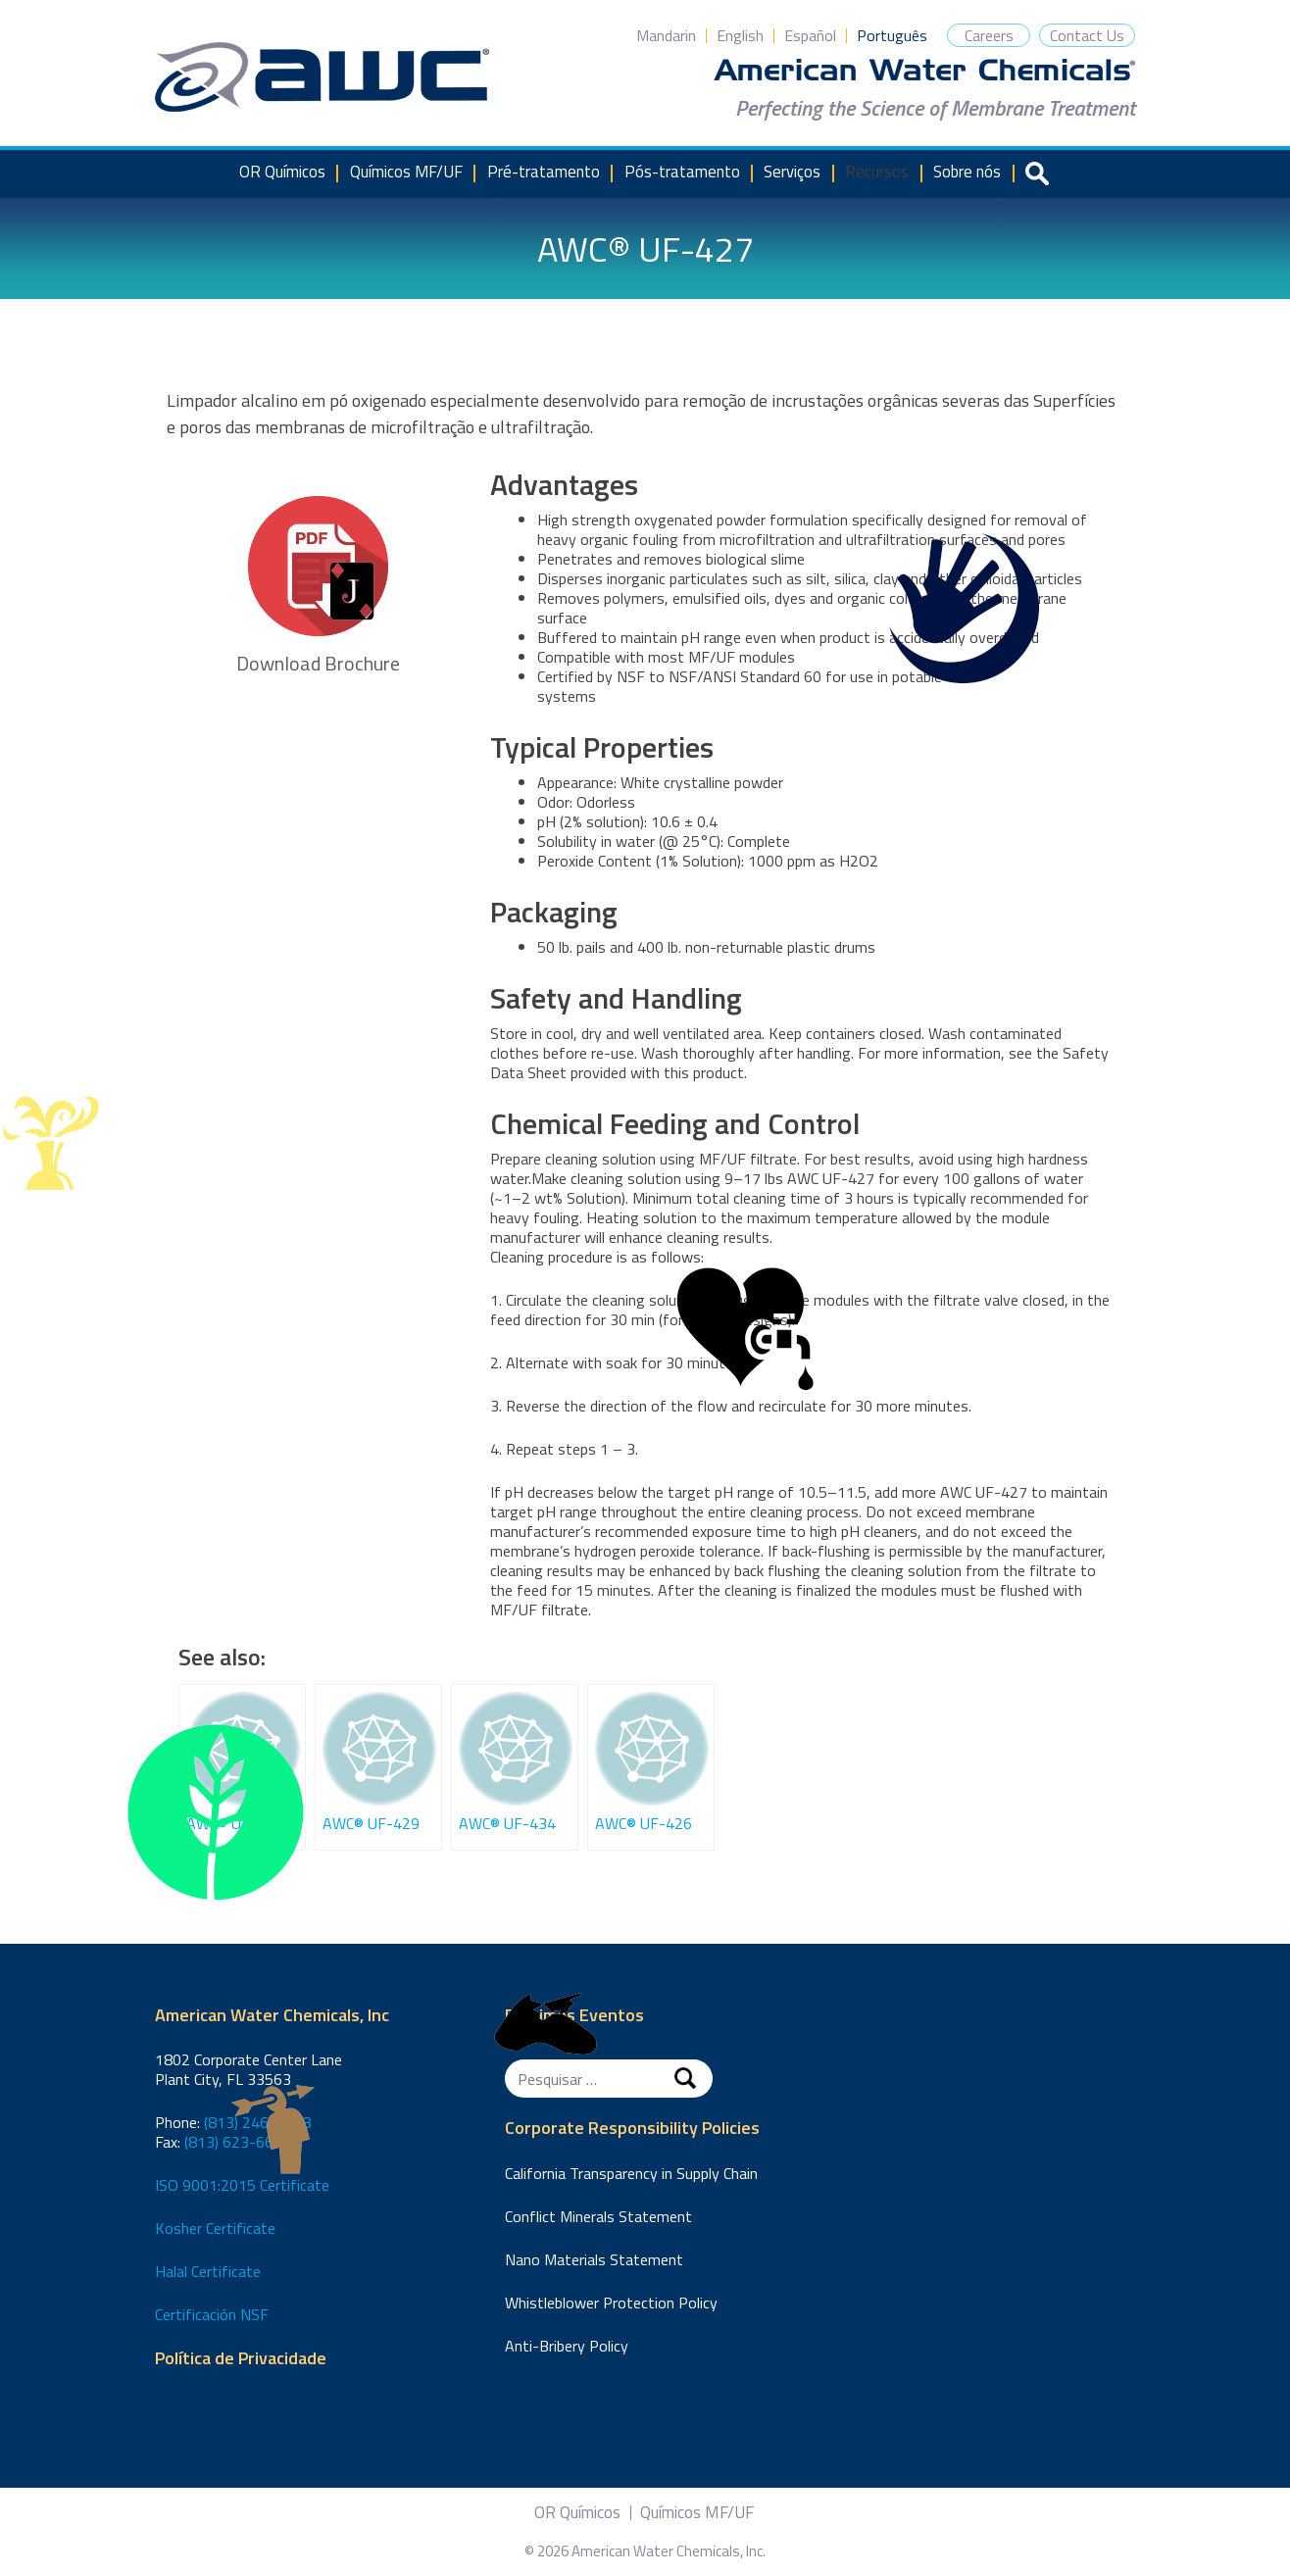  Describe the element at coordinates (745, 1322) in the screenshot. I see `tap into health or life resources` at that location.